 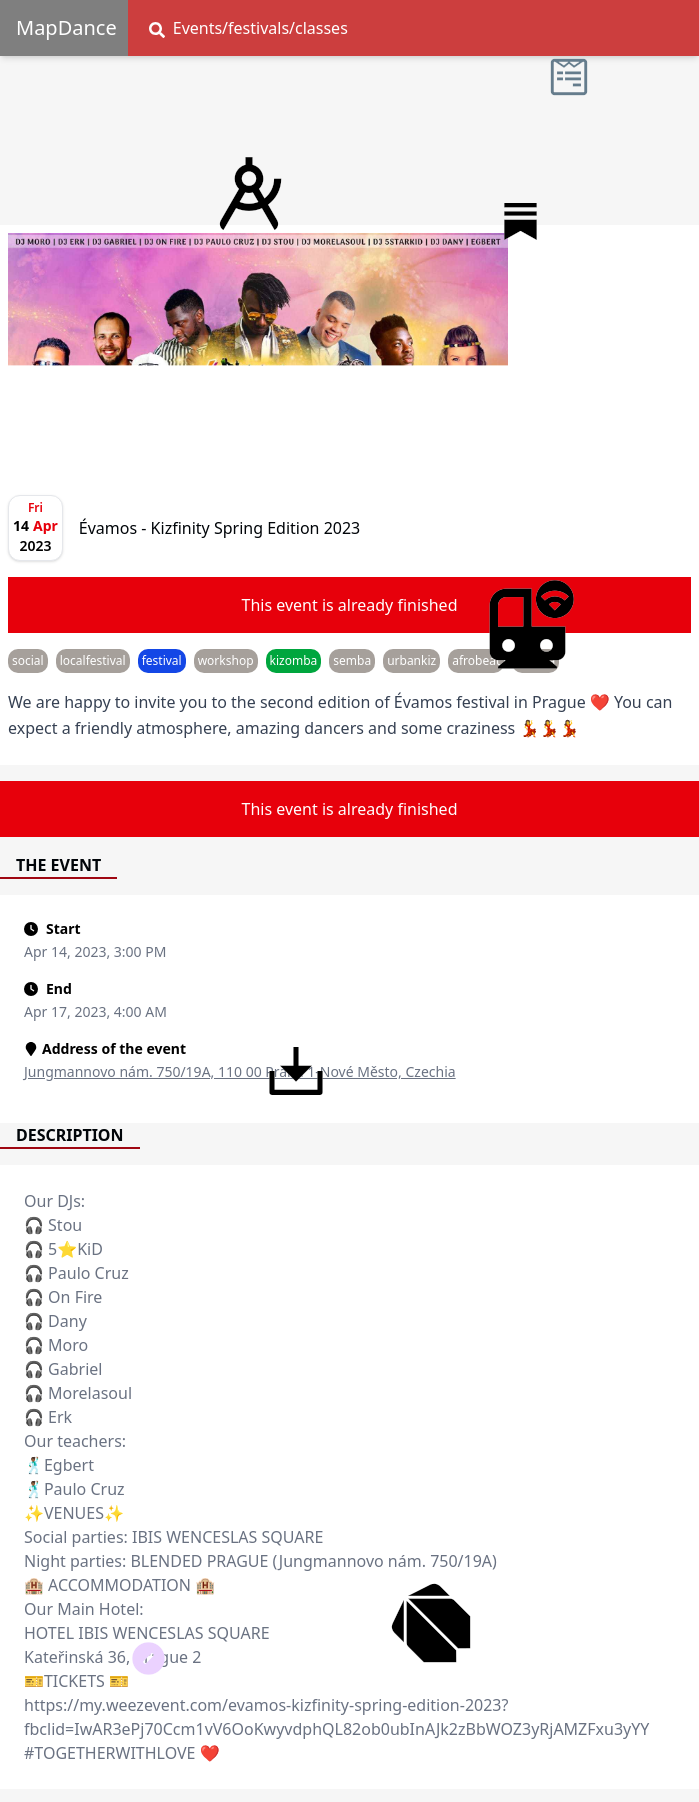 I want to click on open the Substack app, so click(x=520, y=221).